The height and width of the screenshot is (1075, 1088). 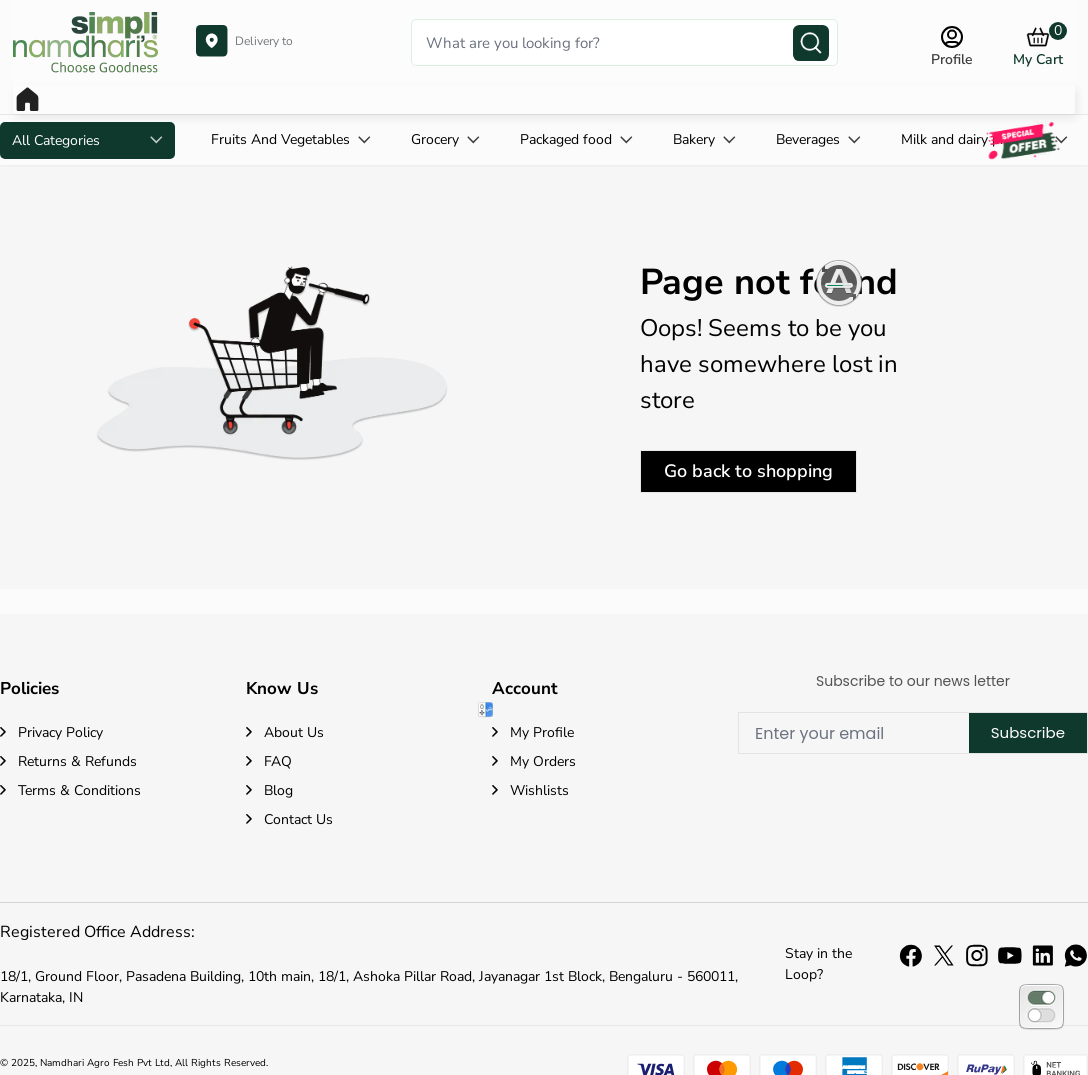 What do you see at coordinates (1041, 1006) in the screenshot?
I see `open desktop preferences settings` at bounding box center [1041, 1006].